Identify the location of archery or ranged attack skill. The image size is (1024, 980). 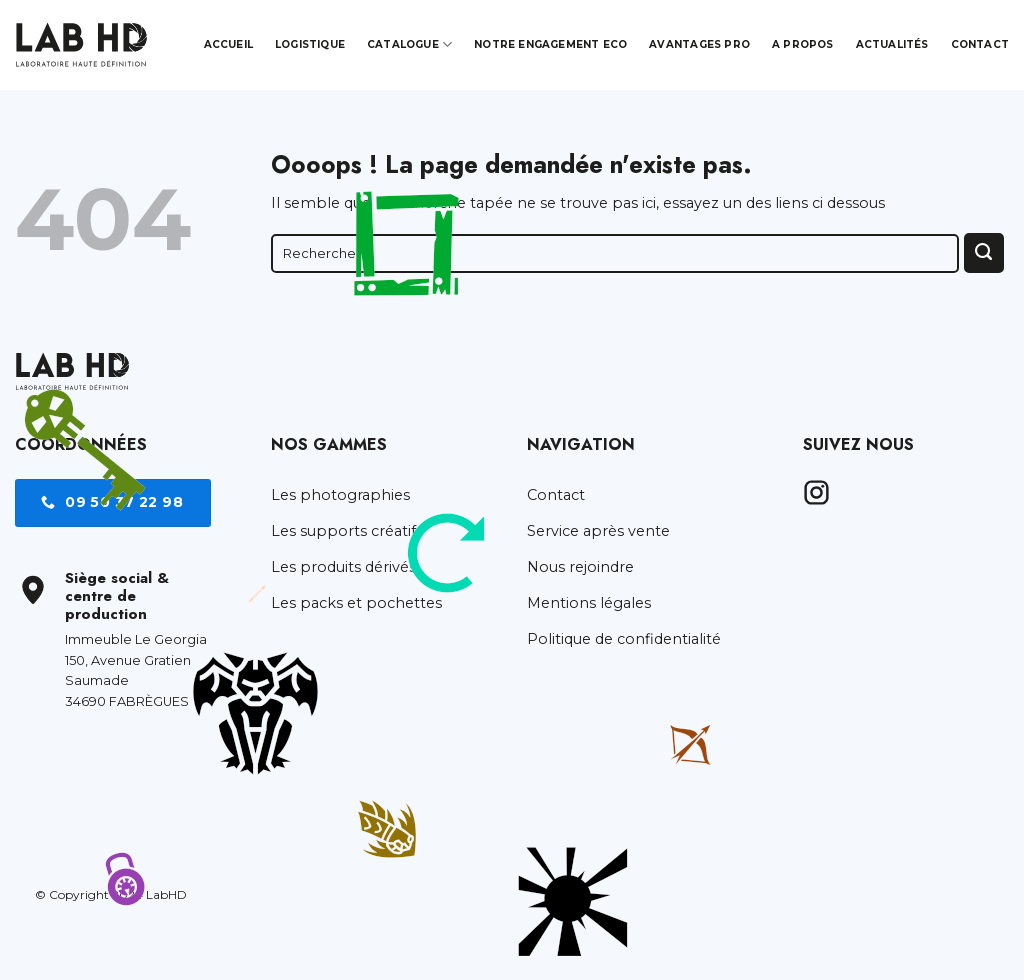
(690, 744).